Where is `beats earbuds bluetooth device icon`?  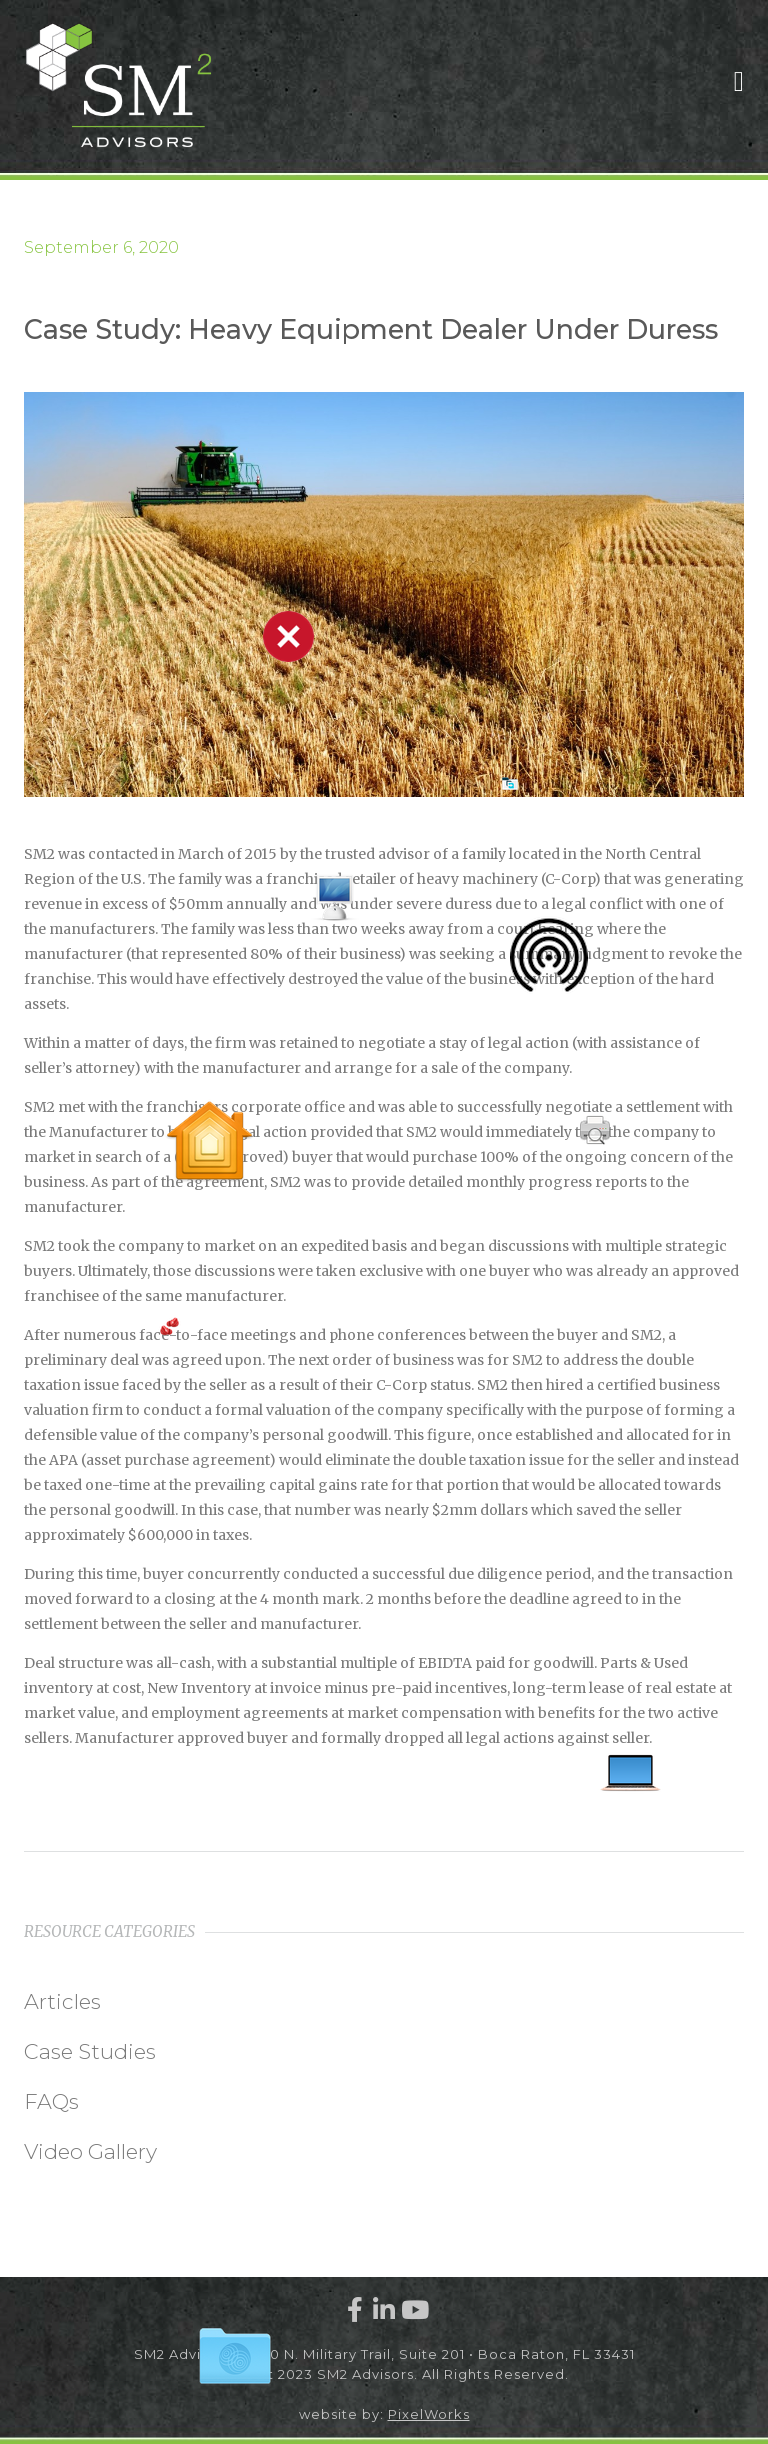 beats earbuds bluetooth device icon is located at coordinates (169, 1326).